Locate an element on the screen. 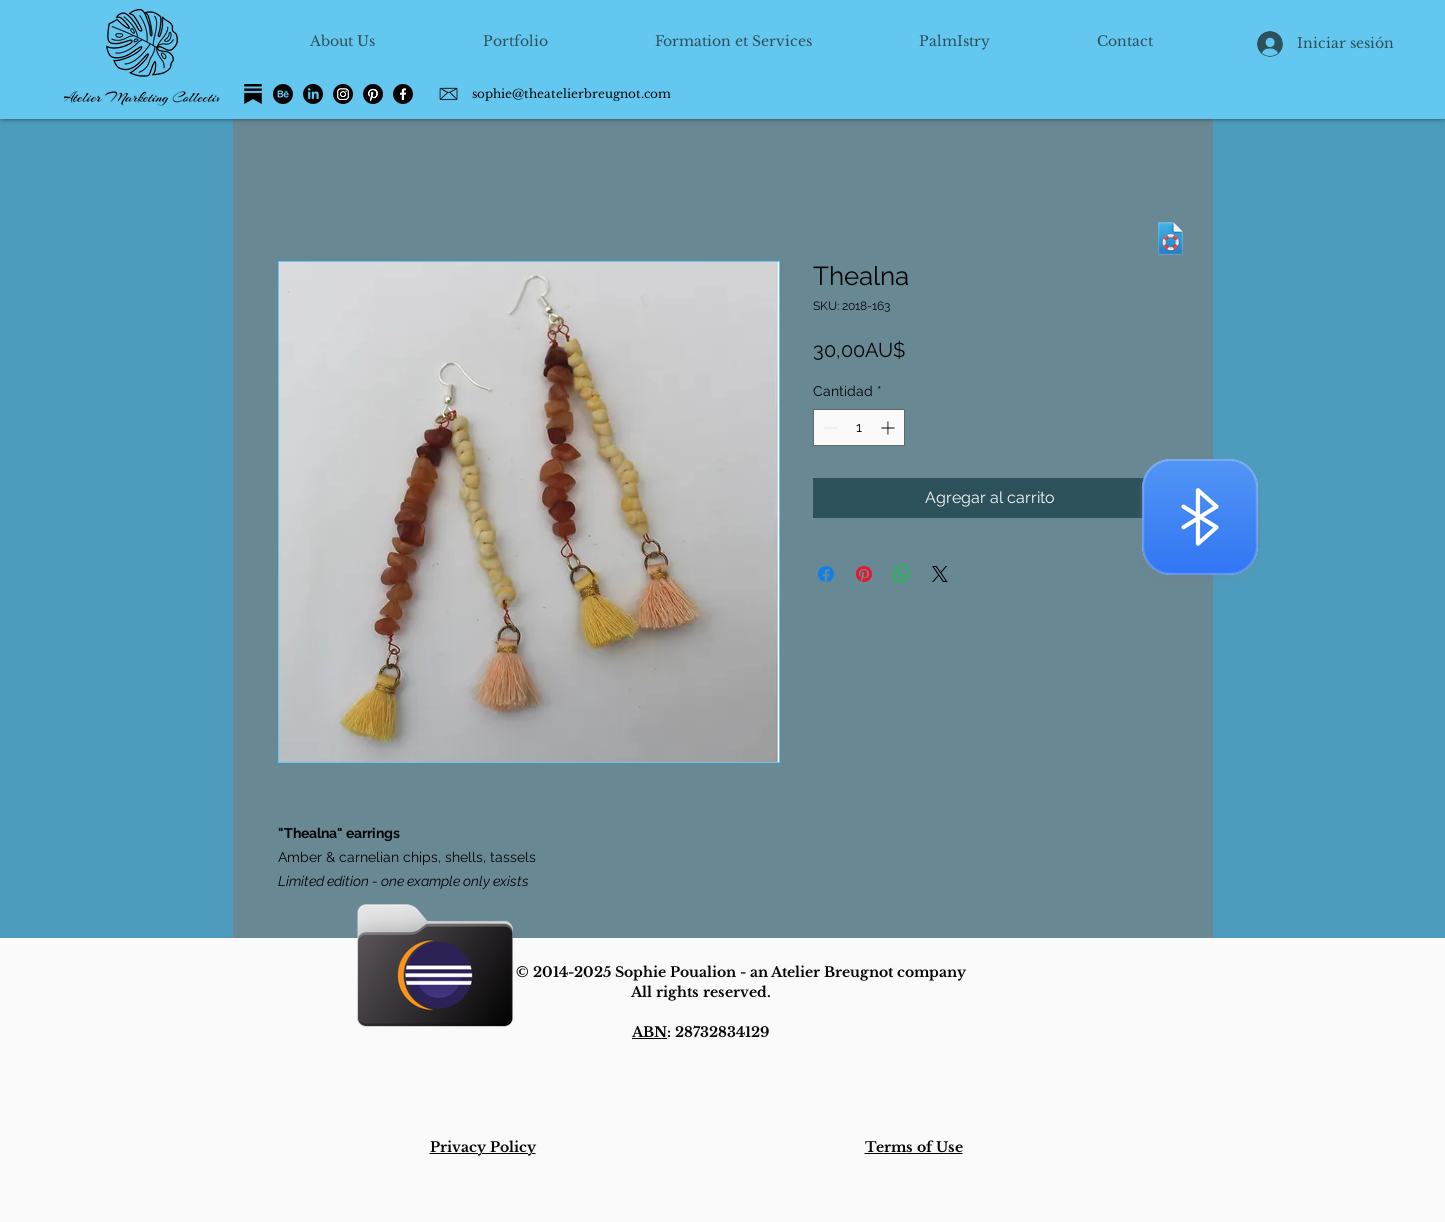  open eclipse IDE project folder is located at coordinates (434, 969).